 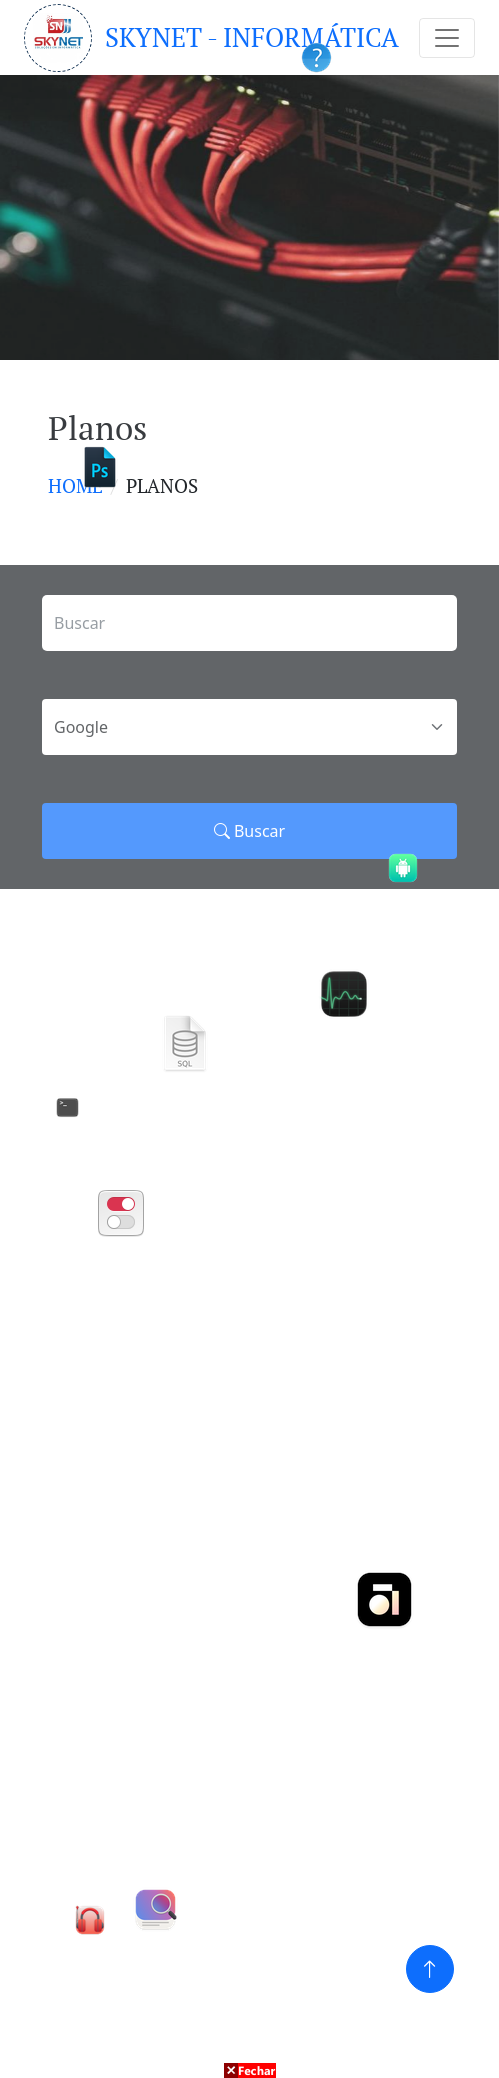 I want to click on launch anbox android emulator, so click(x=403, y=868).